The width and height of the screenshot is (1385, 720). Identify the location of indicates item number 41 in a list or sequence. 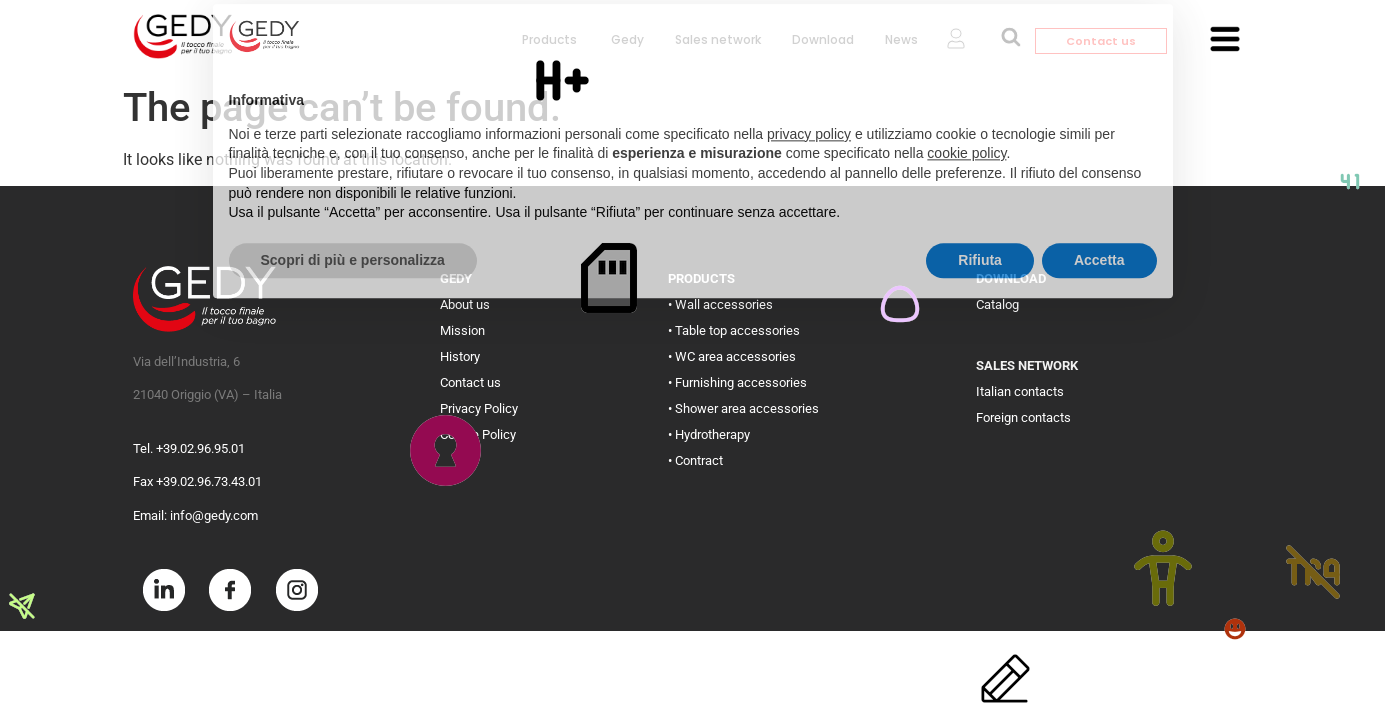
(1351, 181).